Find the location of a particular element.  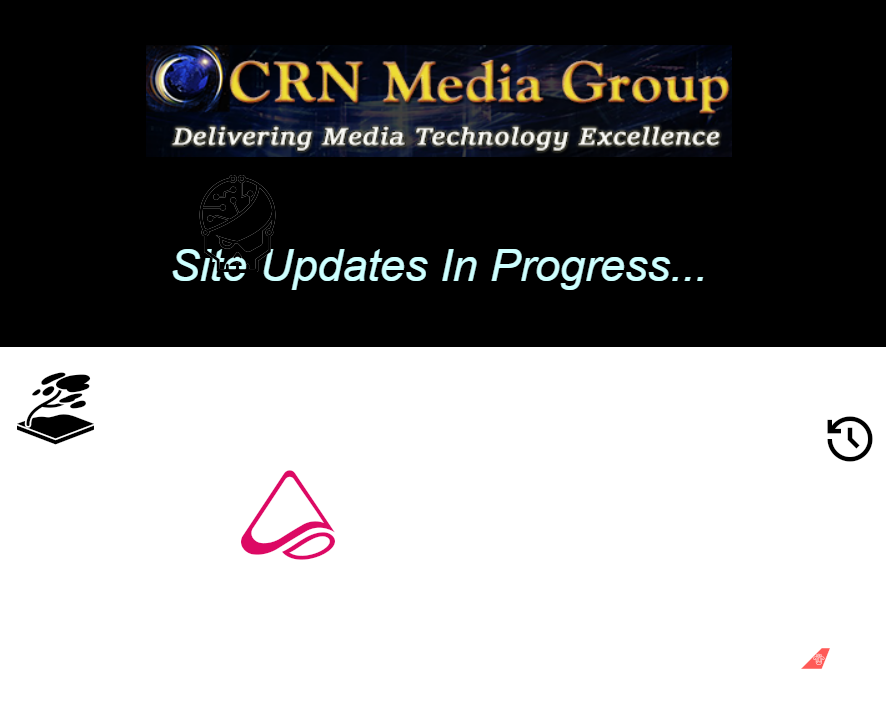

open Microsoft Sway application is located at coordinates (55, 408).